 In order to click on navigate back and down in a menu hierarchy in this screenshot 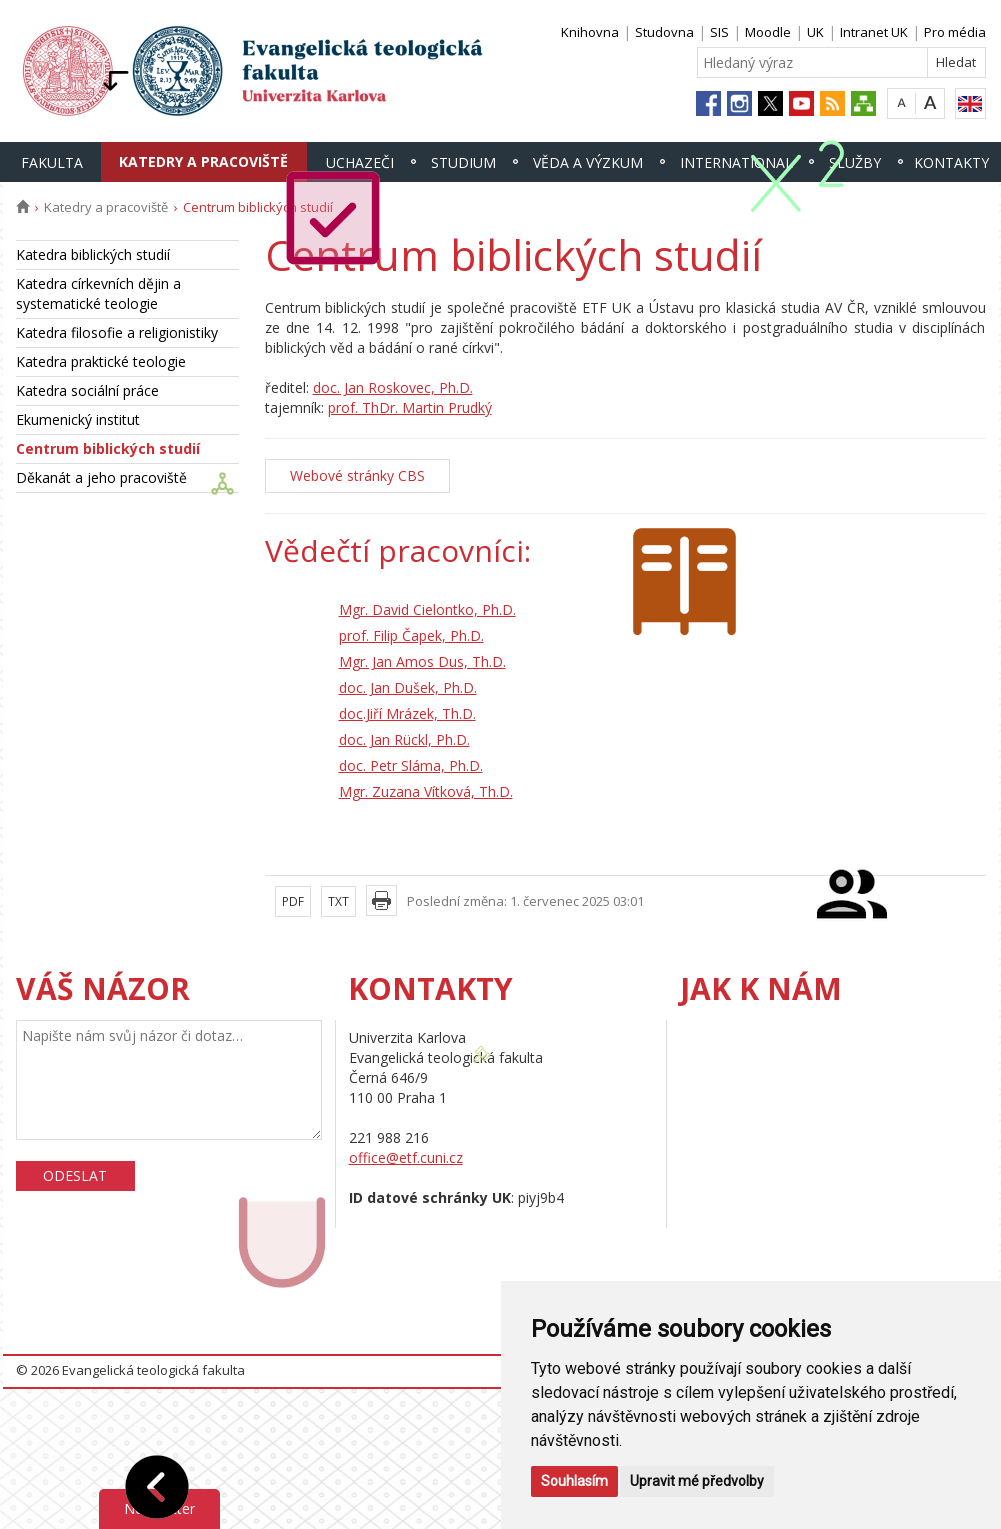, I will do `click(115, 79)`.